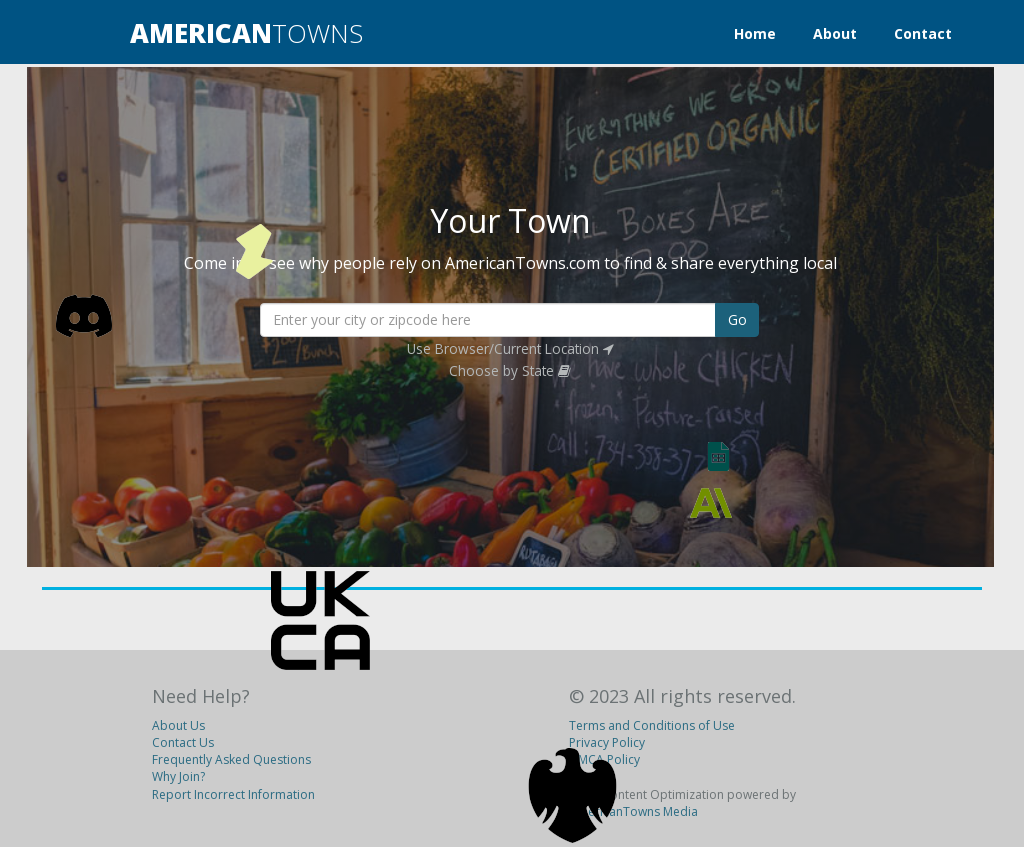  I want to click on open the Barclays banking app, so click(572, 795).